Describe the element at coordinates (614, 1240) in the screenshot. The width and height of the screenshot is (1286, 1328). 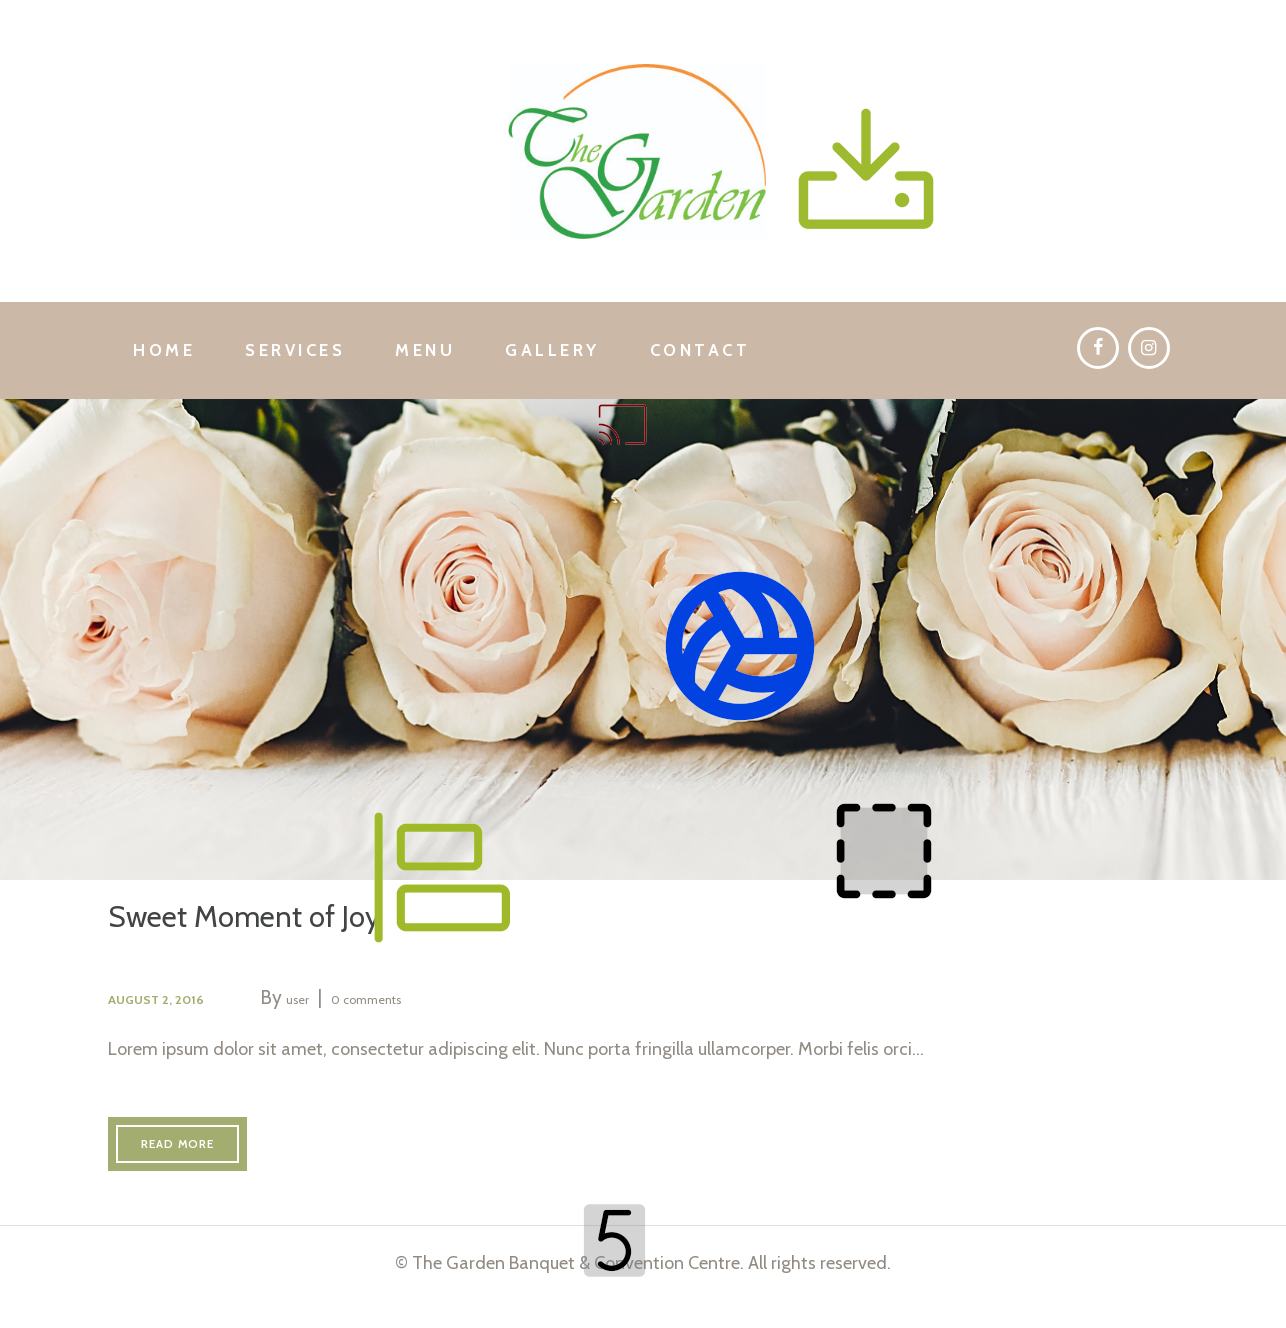
I see `indicates the number five in a sequence or list` at that location.